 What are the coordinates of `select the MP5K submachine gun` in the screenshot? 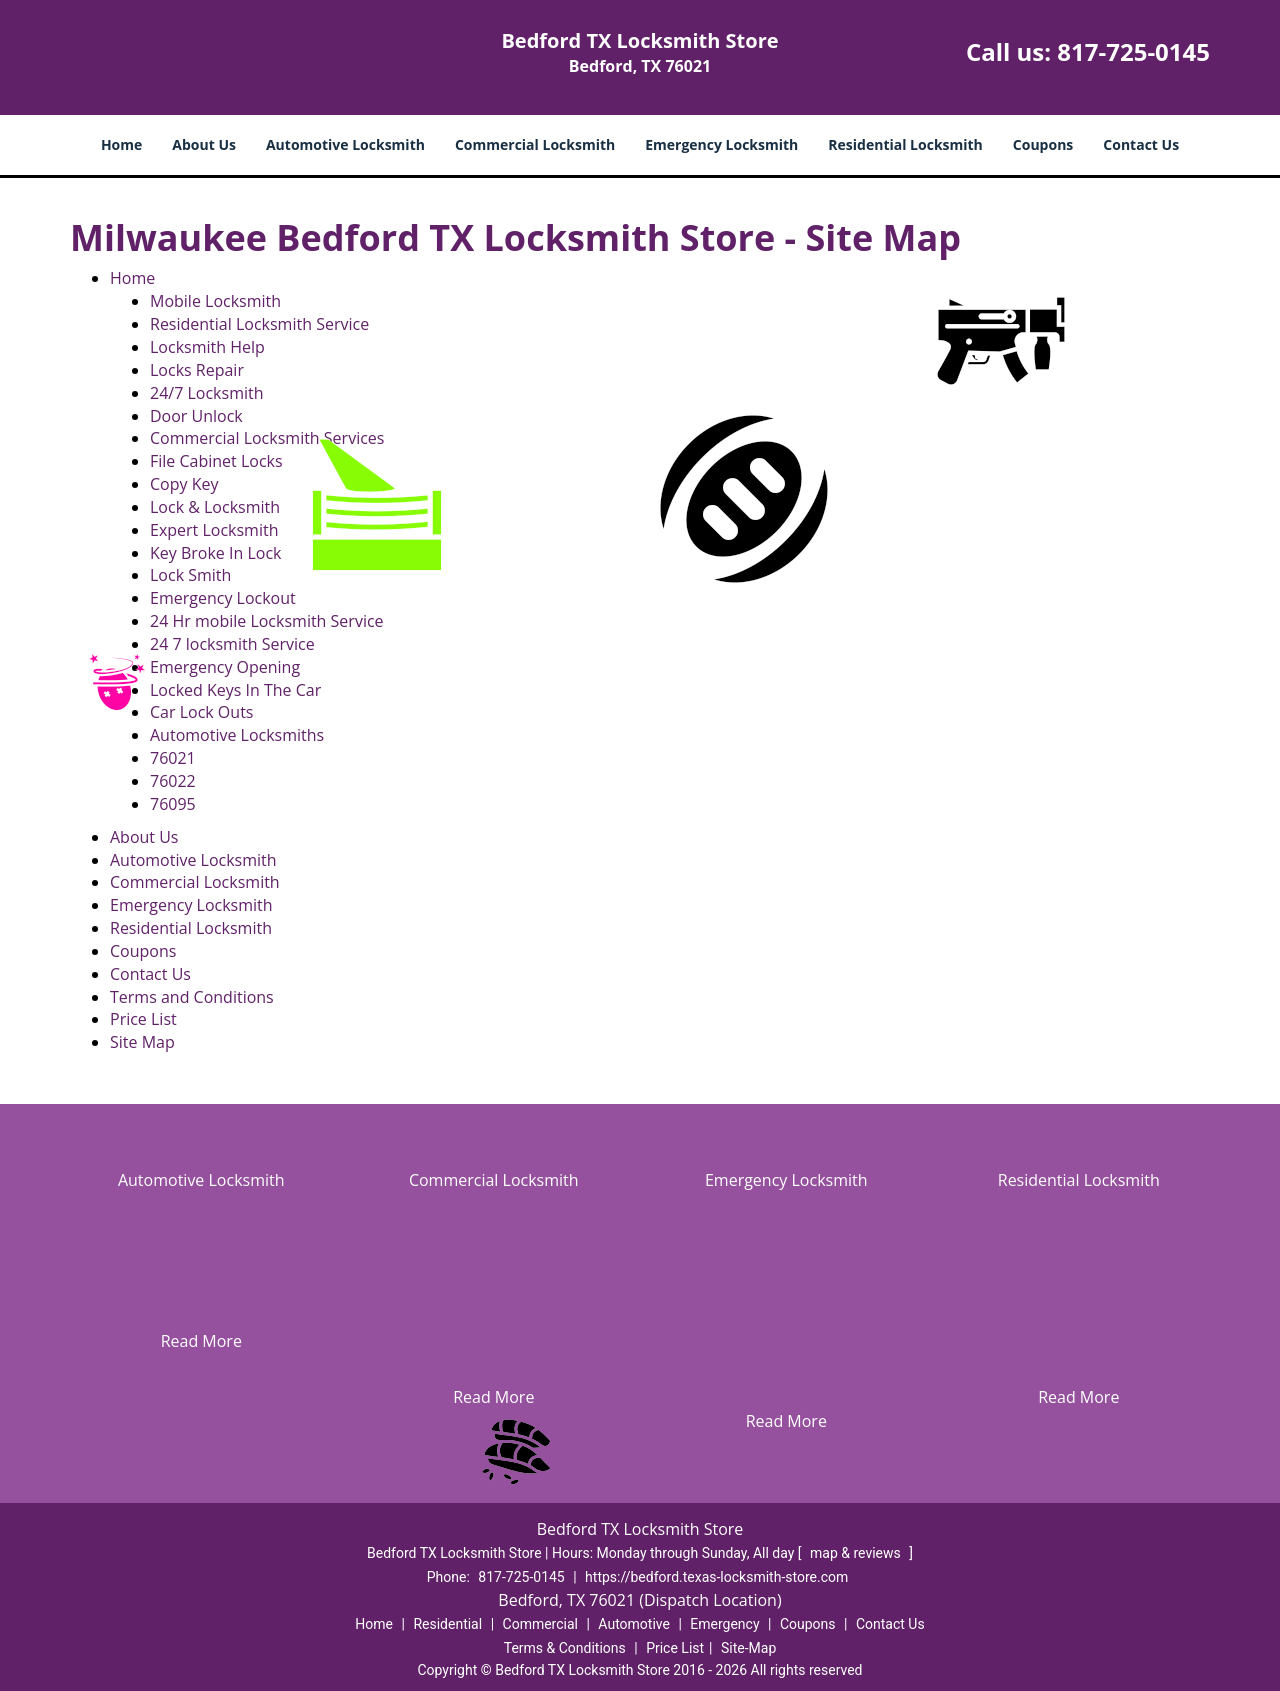 It's located at (1001, 341).